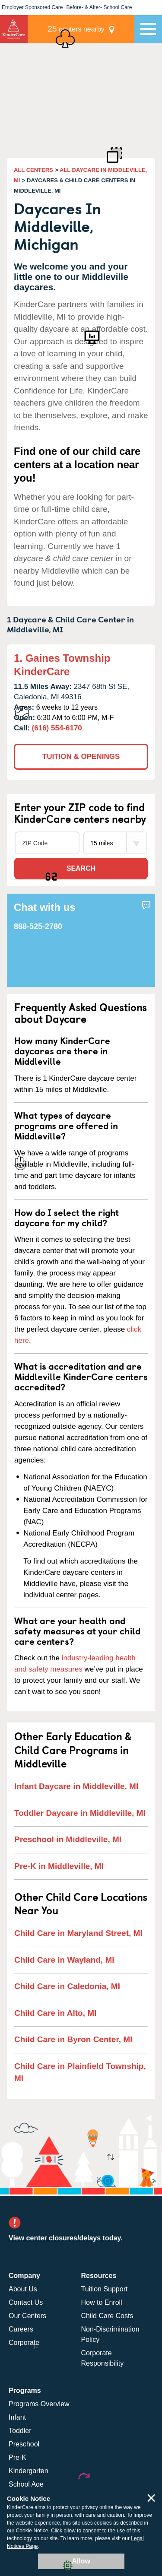 This screenshot has height=2576, width=162. I want to click on redo last action, so click(84, 2476).